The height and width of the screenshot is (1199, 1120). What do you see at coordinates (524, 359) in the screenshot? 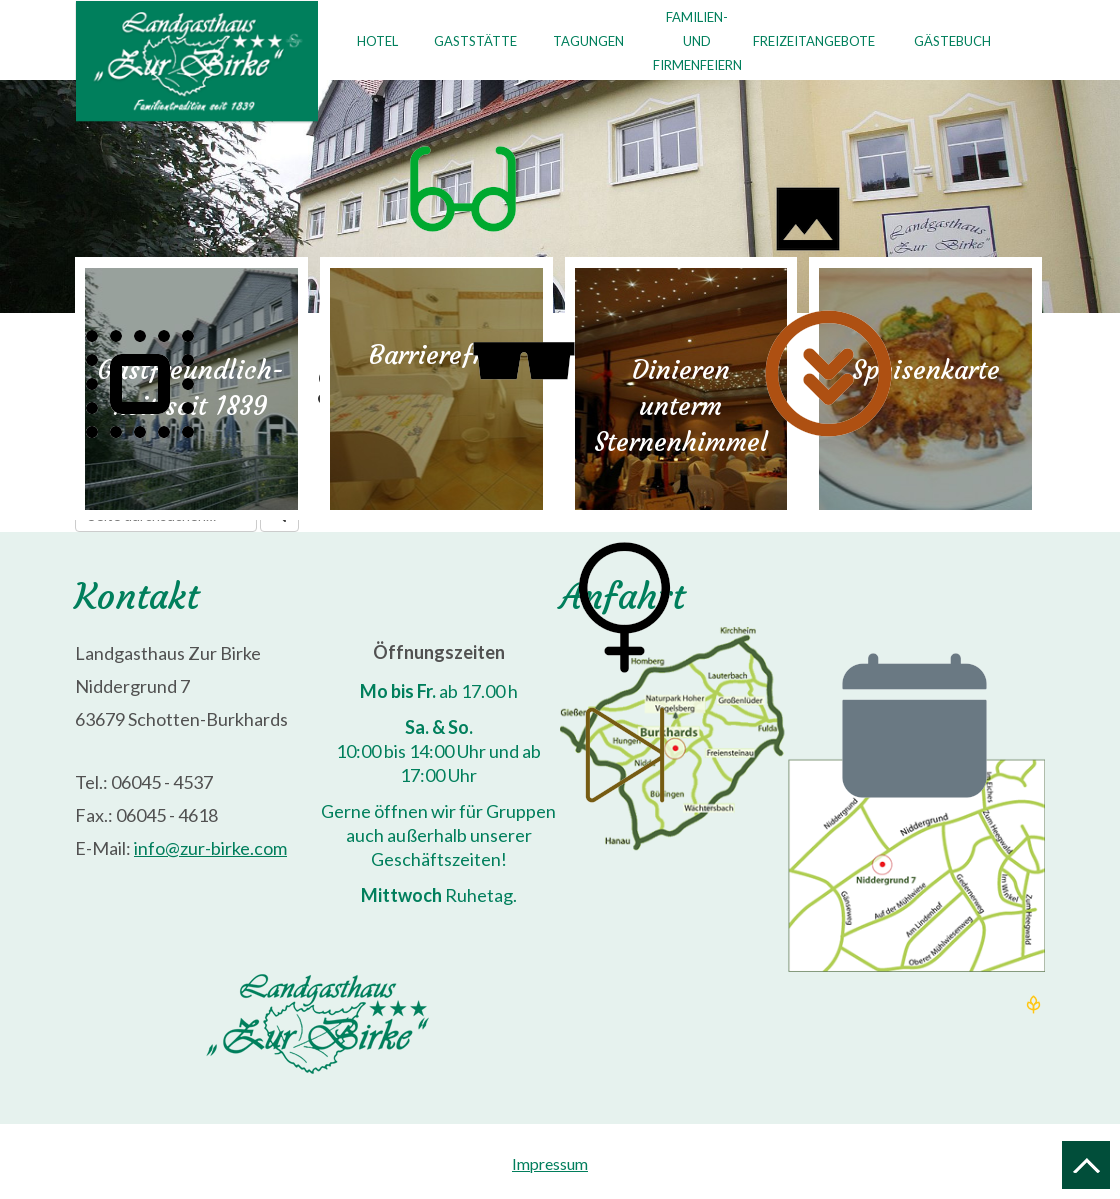
I see `enable reading or accessibility mode` at bounding box center [524, 359].